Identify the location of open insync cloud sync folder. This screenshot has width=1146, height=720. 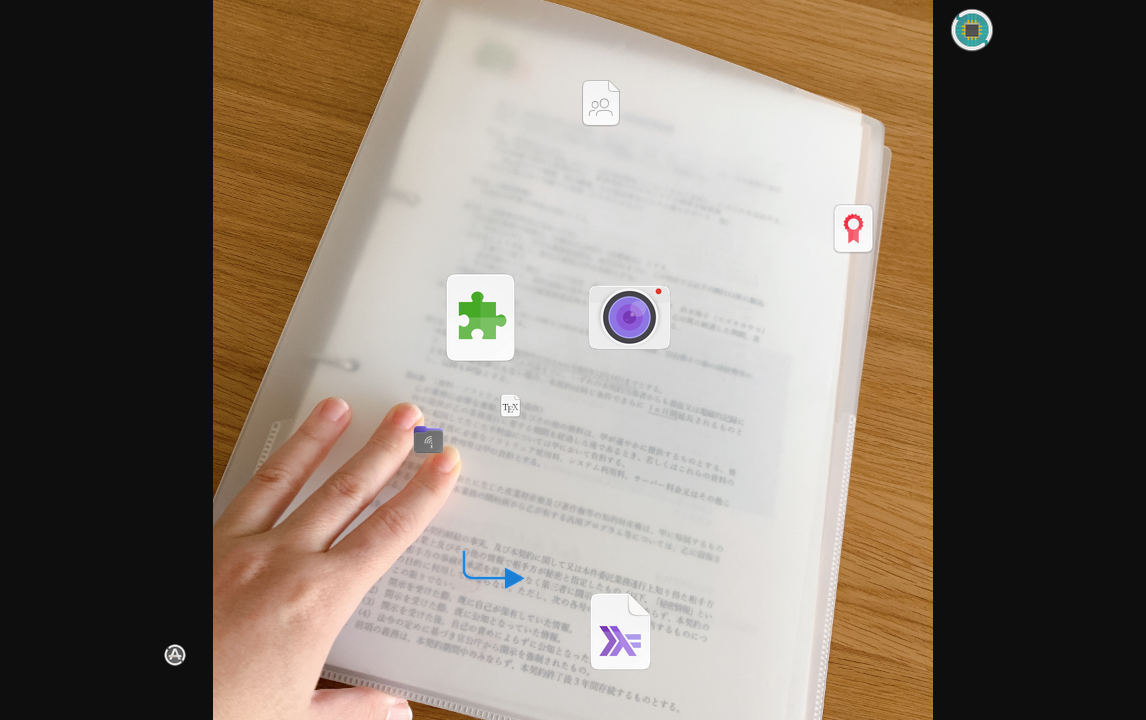
(428, 439).